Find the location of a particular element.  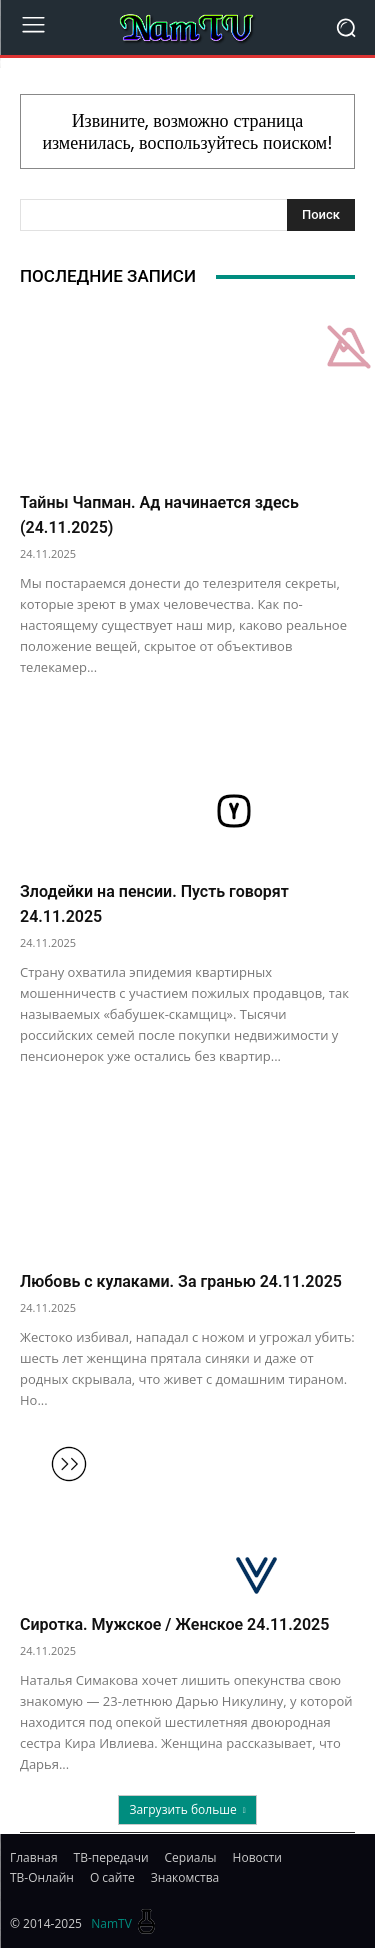

access lab or experiment features is located at coordinates (146, 1921).